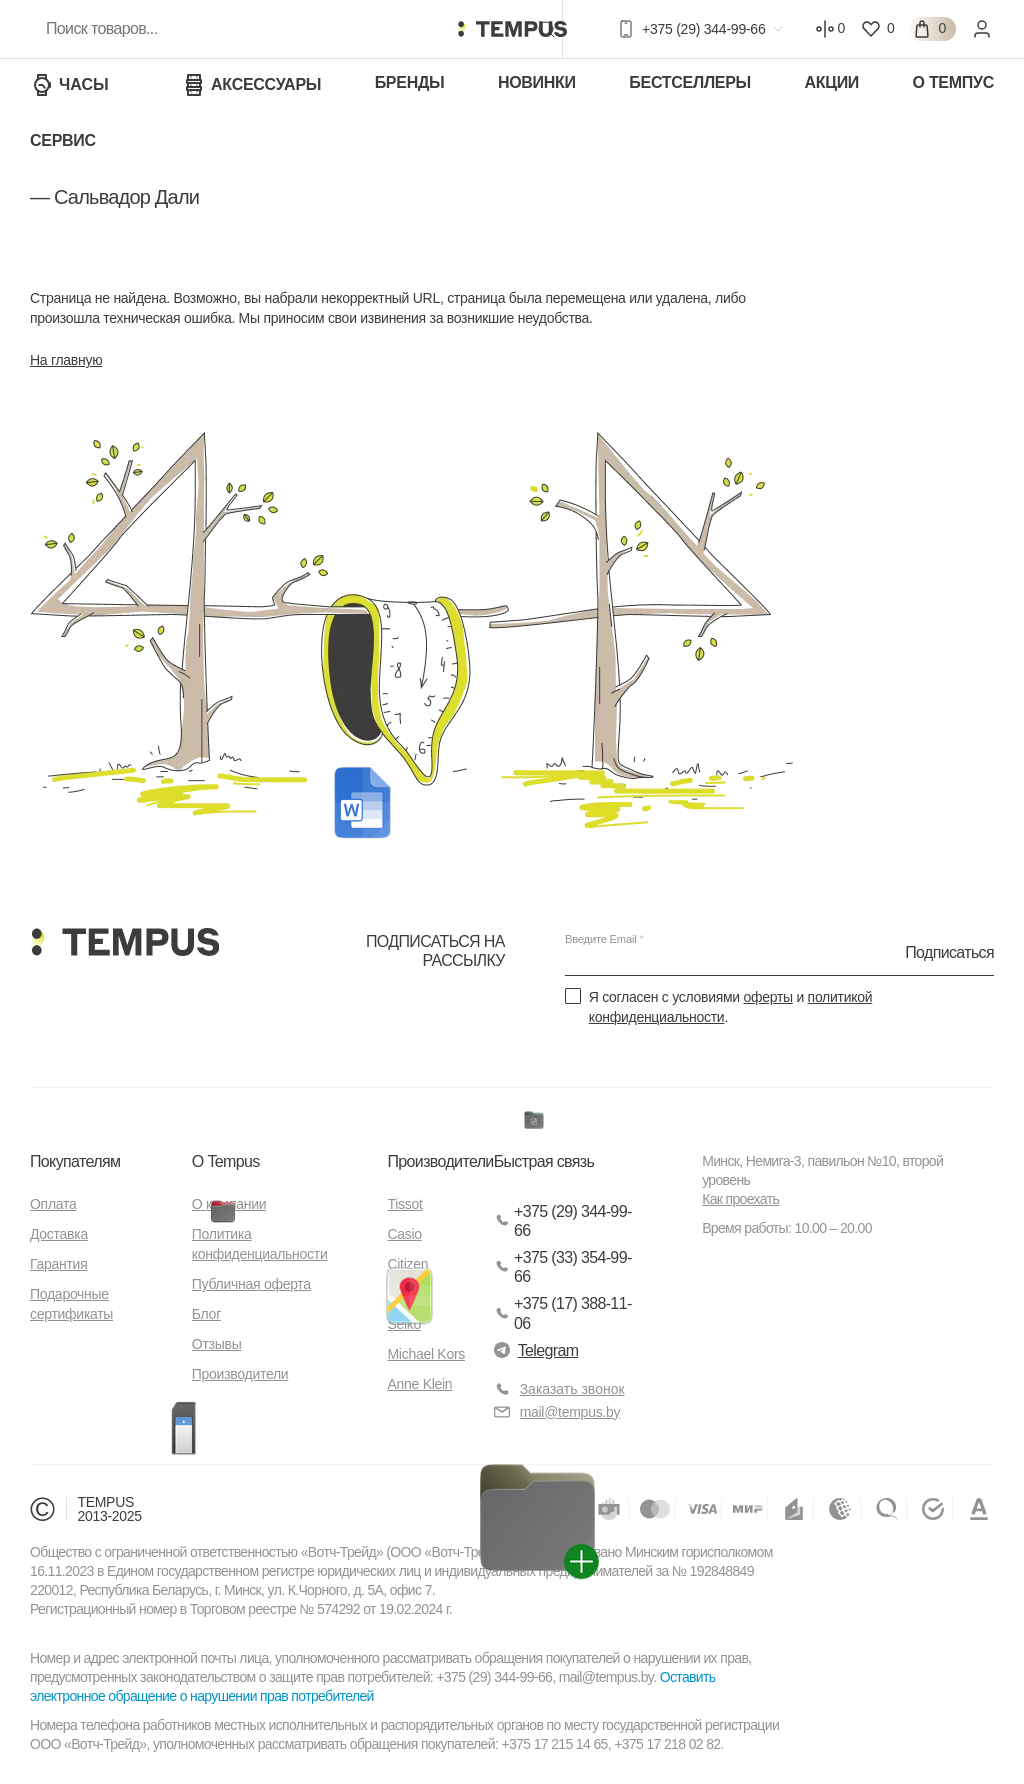 The width and height of the screenshot is (1024, 1784). I want to click on open a folder or directory, so click(223, 1211).